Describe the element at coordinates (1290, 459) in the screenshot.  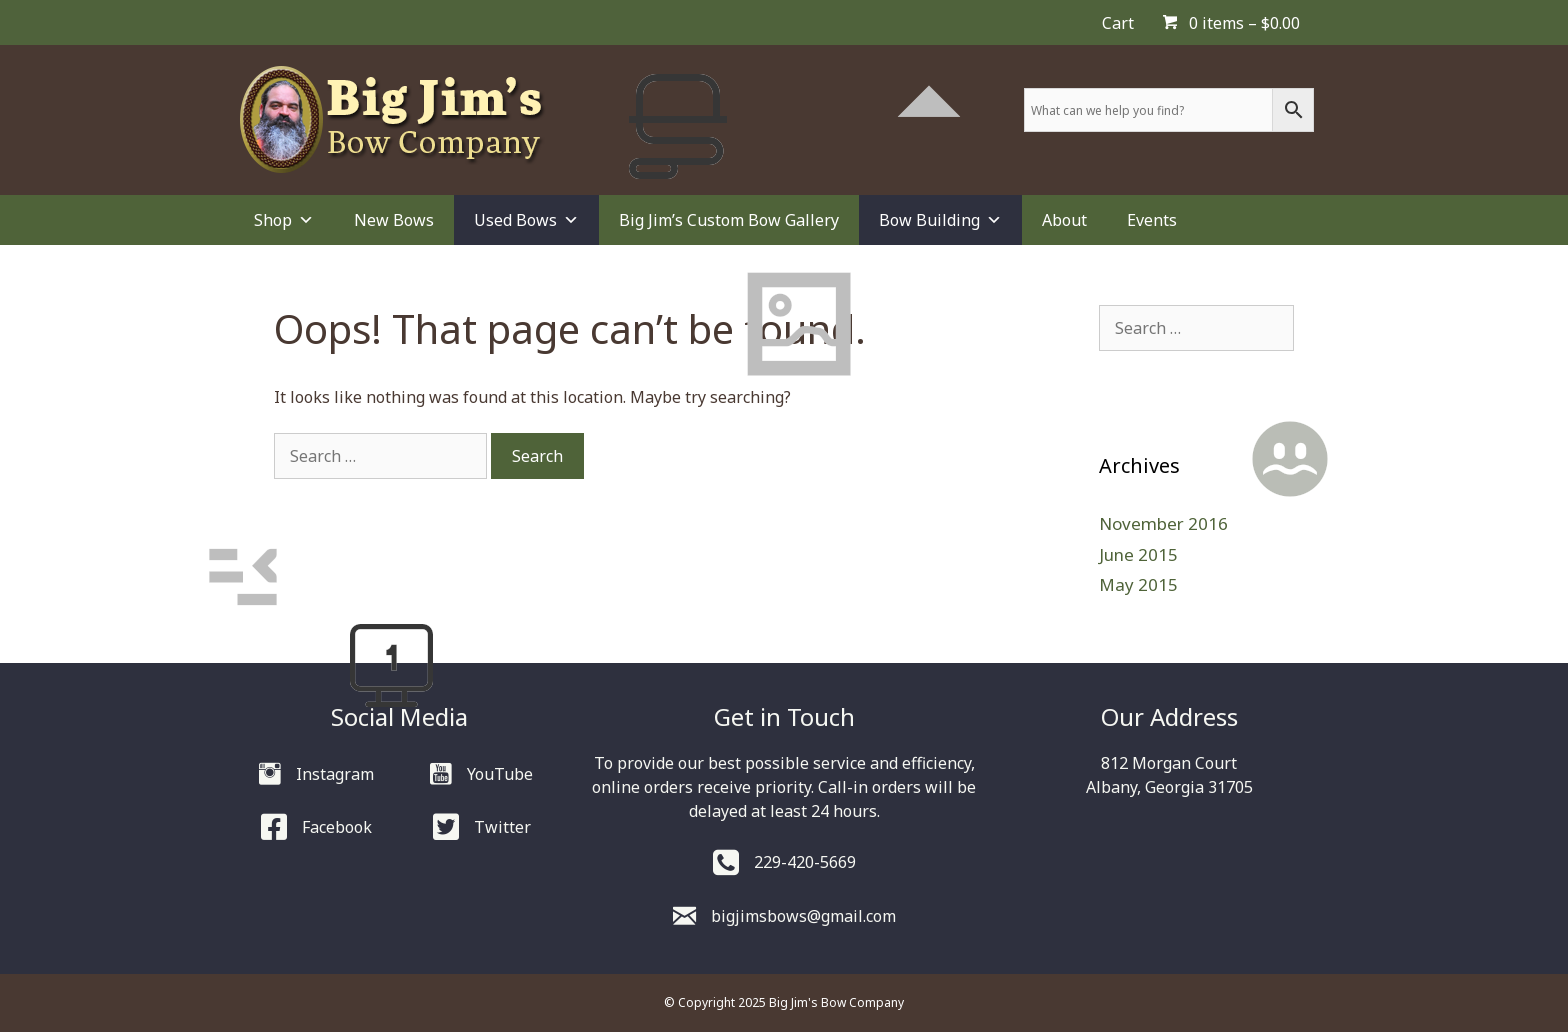
I see `indicates a warning or concerning status` at that location.